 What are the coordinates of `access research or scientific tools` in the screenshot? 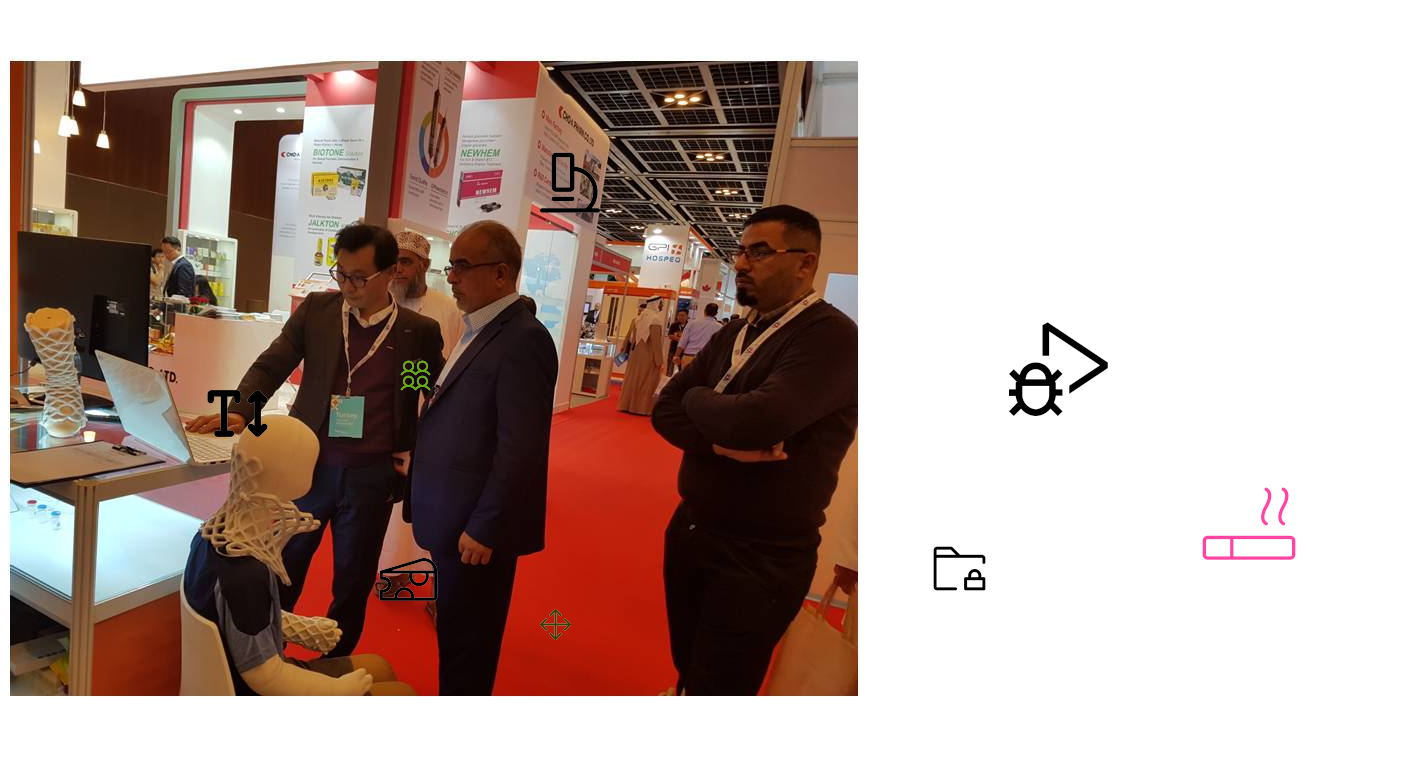 It's located at (570, 185).